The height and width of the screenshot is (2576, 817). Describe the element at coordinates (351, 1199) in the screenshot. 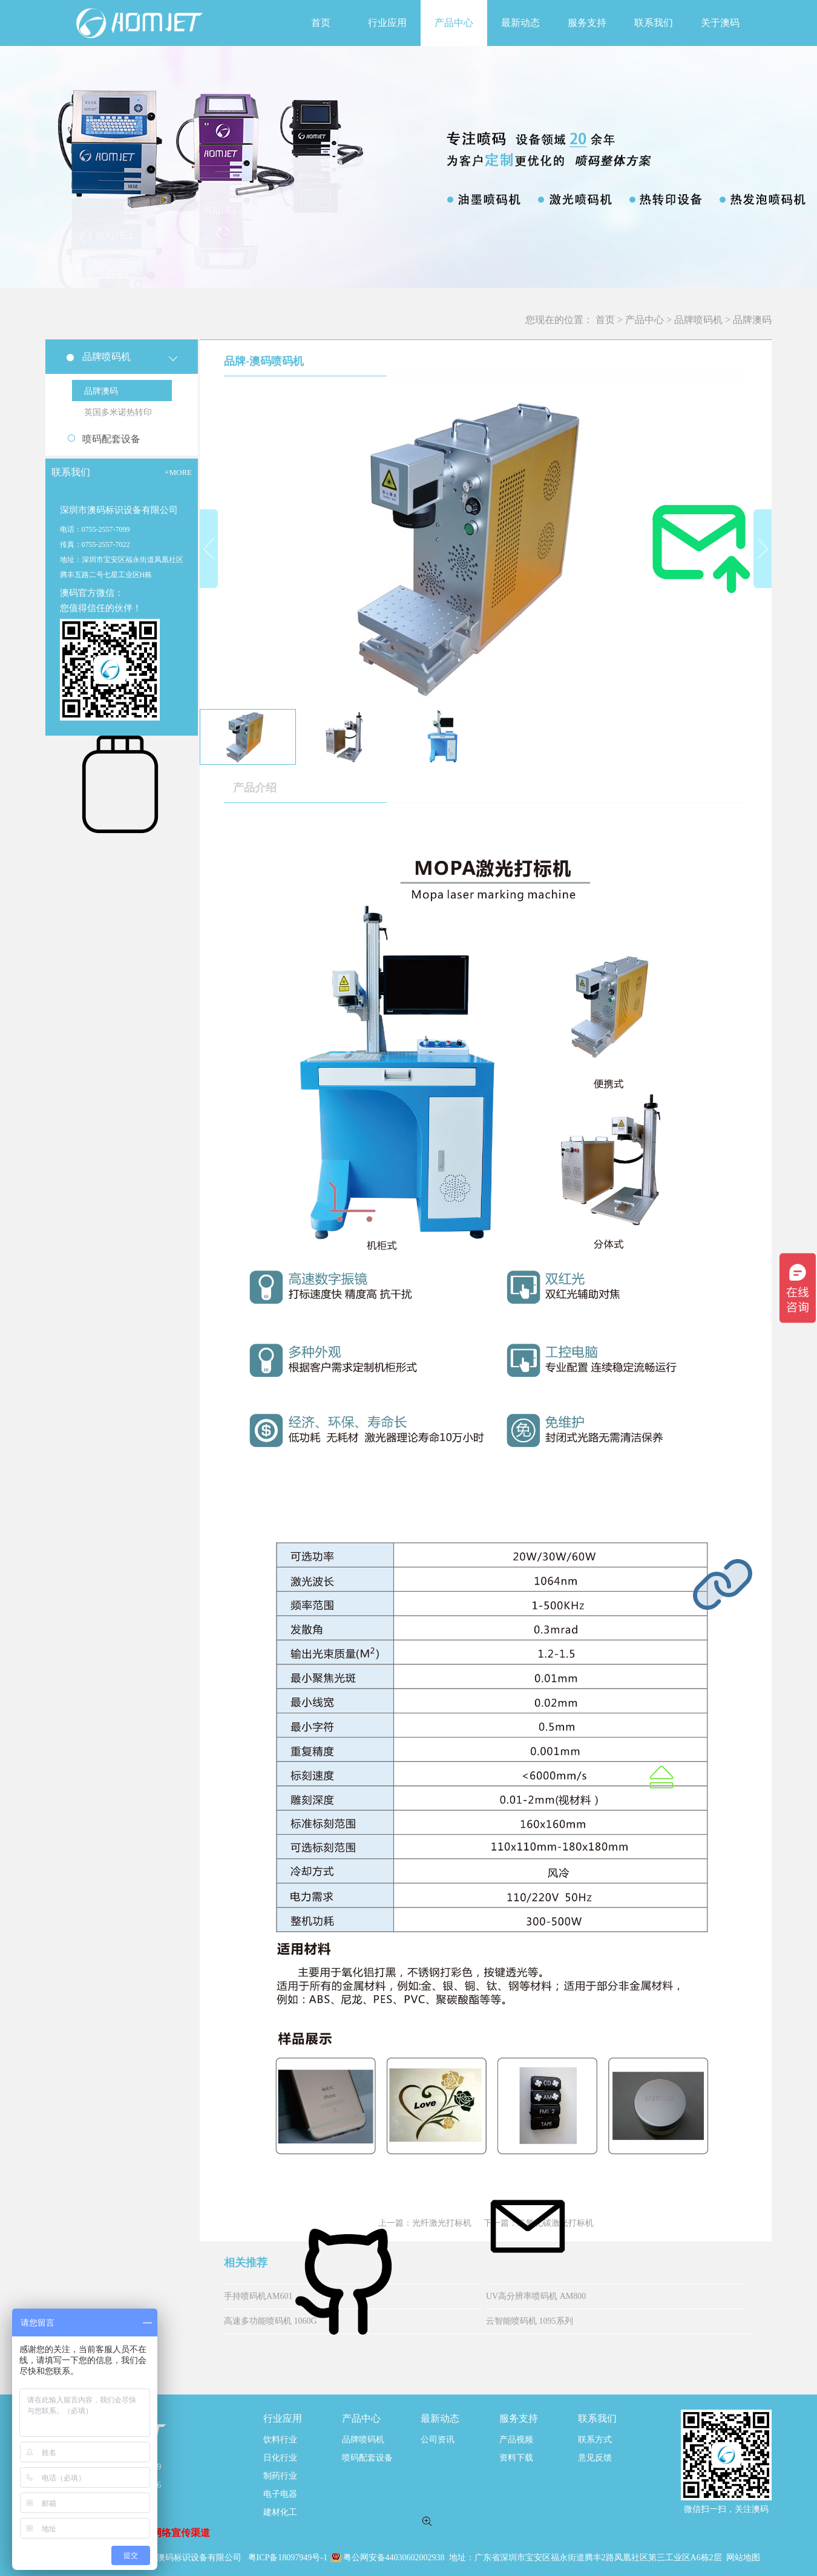

I see `view shopping cart` at that location.